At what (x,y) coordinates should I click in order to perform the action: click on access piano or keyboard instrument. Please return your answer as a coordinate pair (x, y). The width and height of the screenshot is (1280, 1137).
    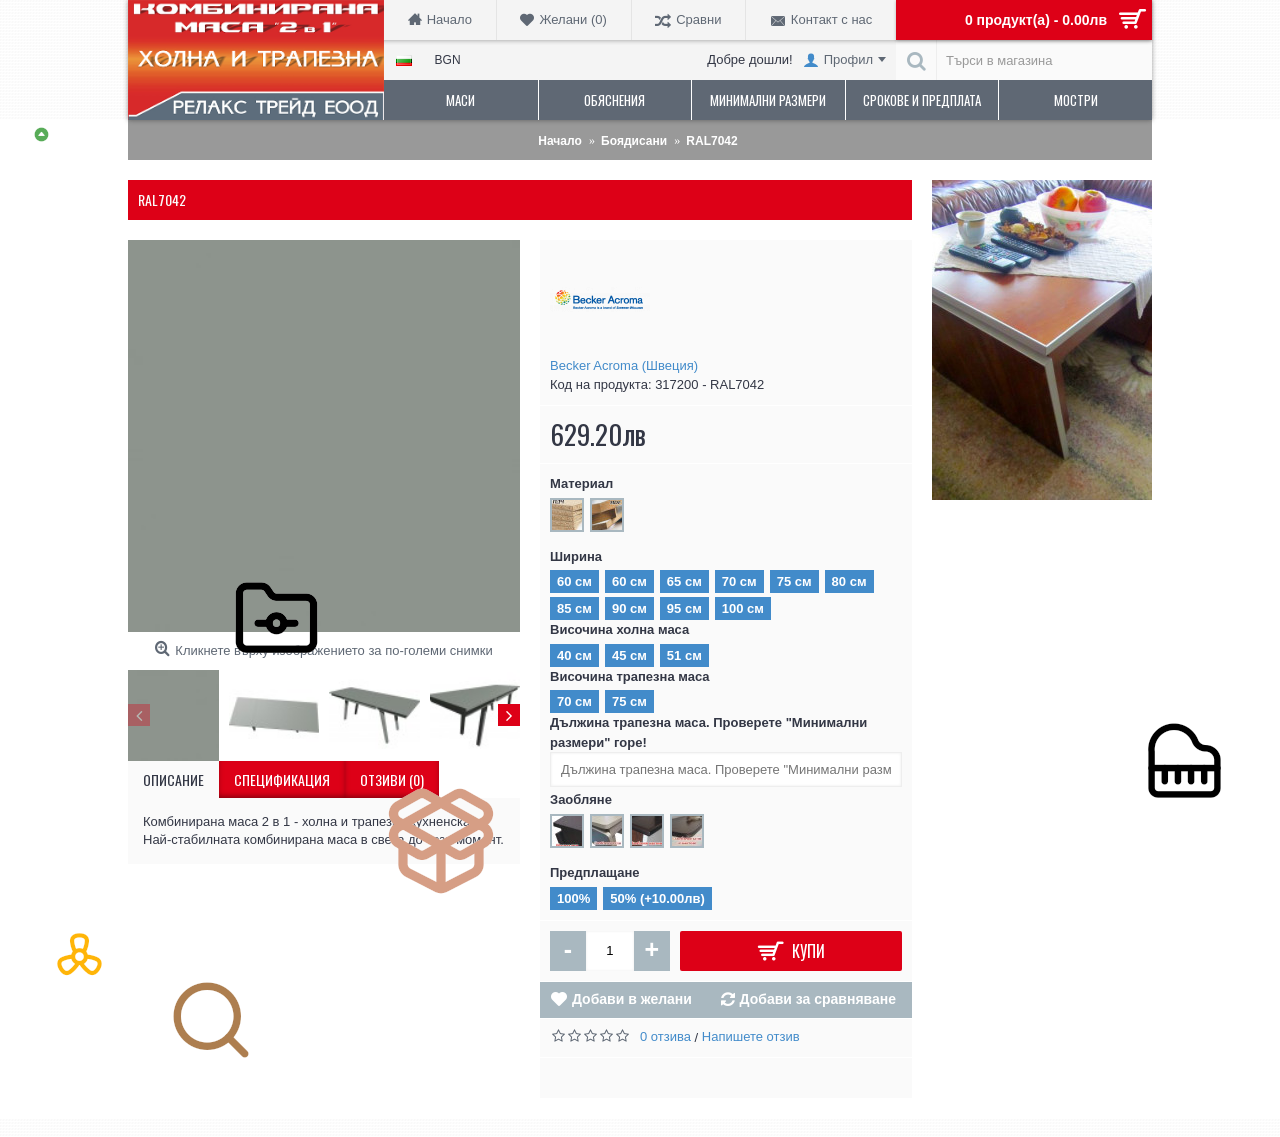
    Looking at the image, I should click on (1184, 761).